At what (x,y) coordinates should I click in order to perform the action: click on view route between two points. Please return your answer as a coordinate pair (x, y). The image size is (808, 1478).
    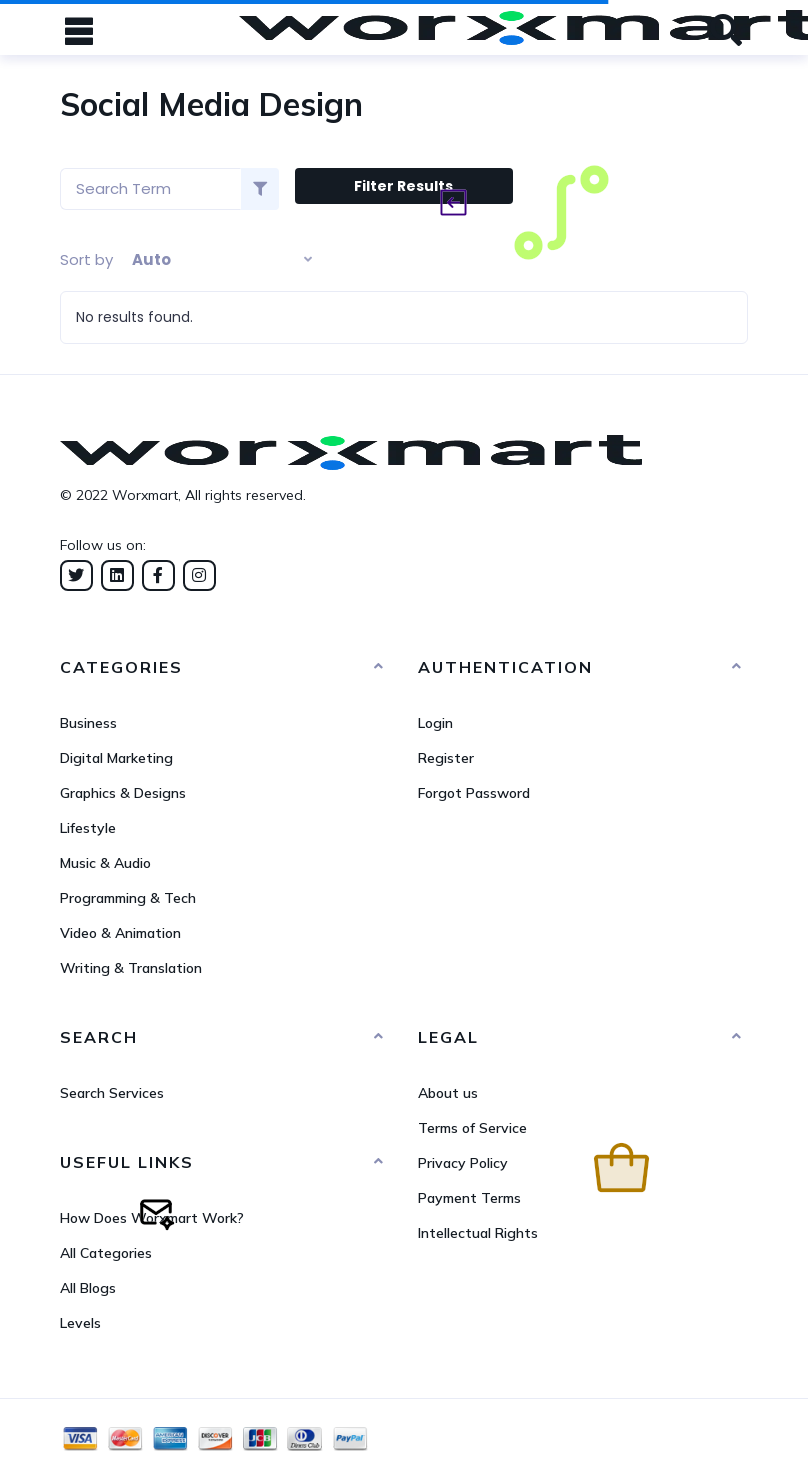
    Looking at the image, I should click on (561, 212).